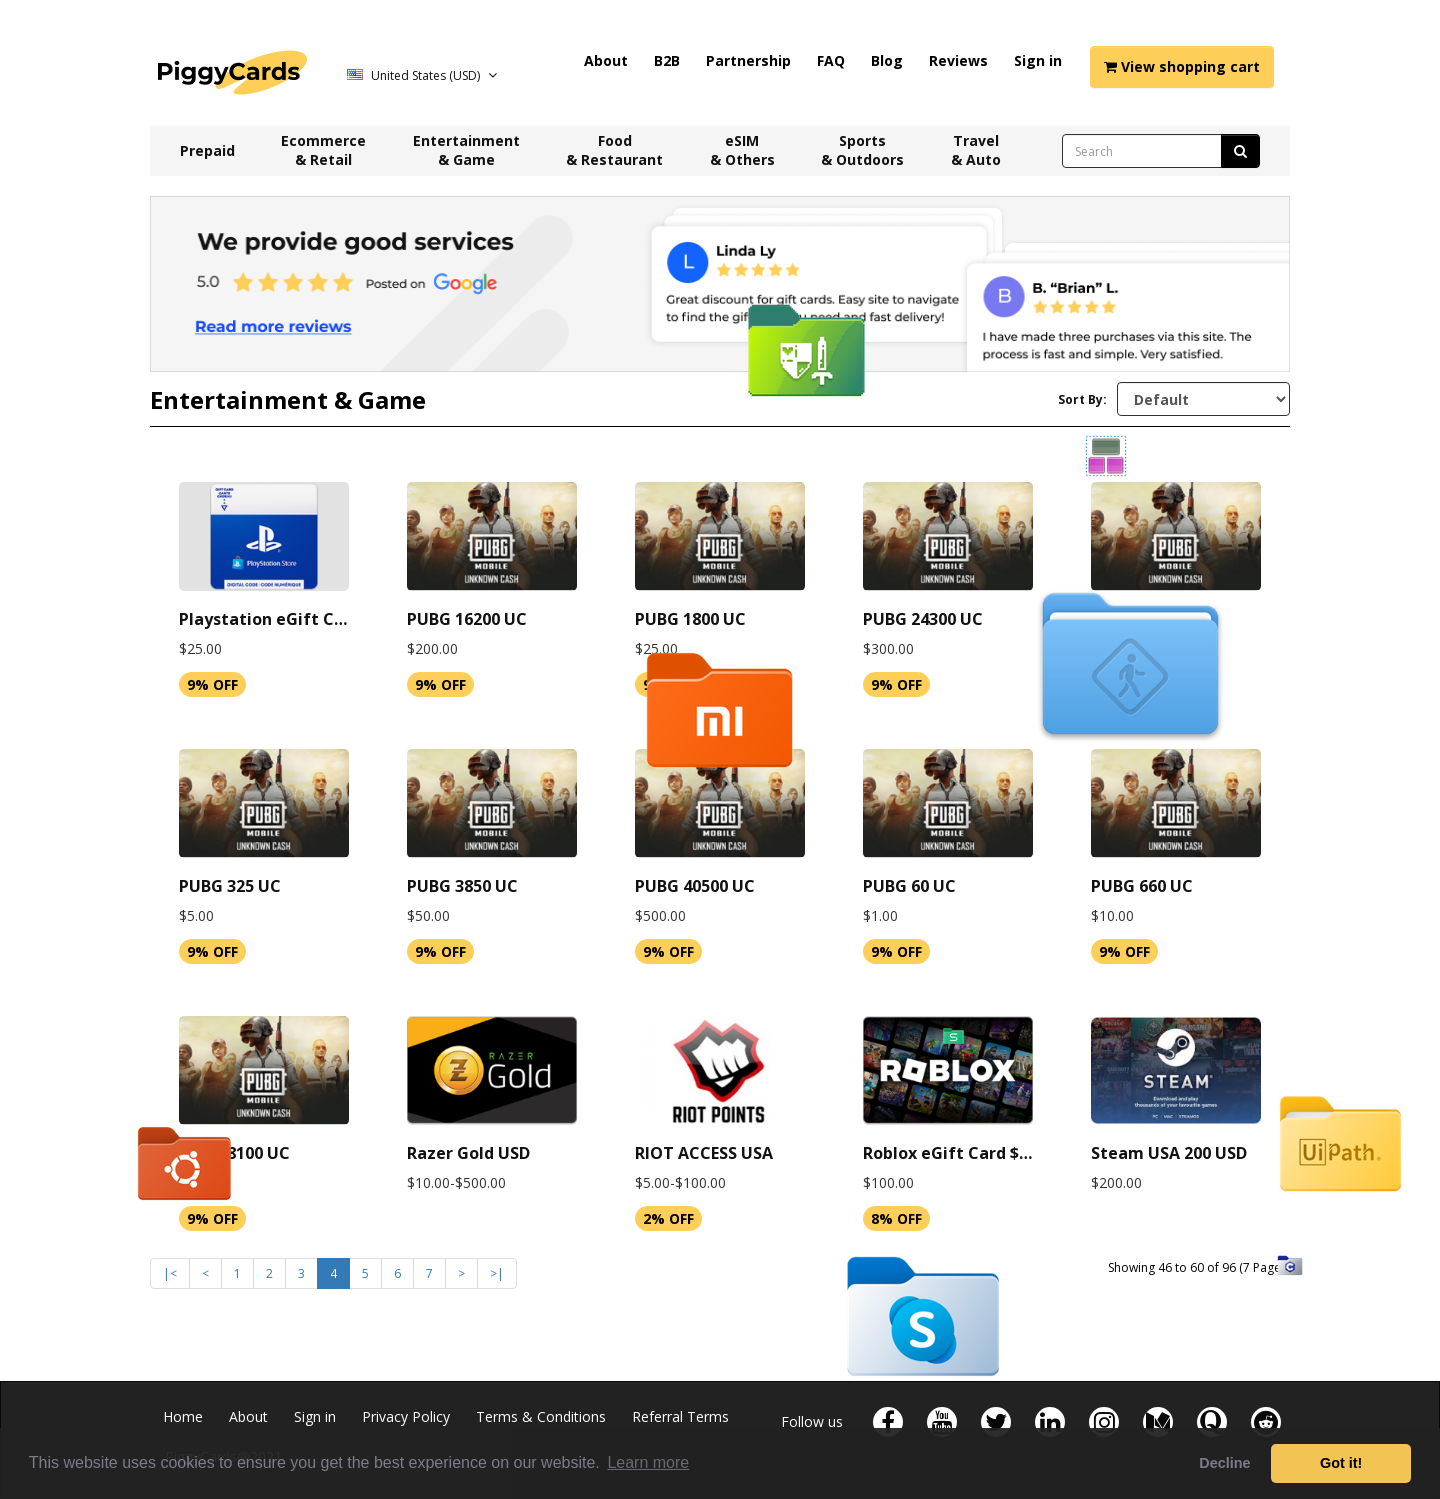 The width and height of the screenshot is (1440, 1499). Describe the element at coordinates (806, 353) in the screenshot. I see `open game development projects folder` at that location.